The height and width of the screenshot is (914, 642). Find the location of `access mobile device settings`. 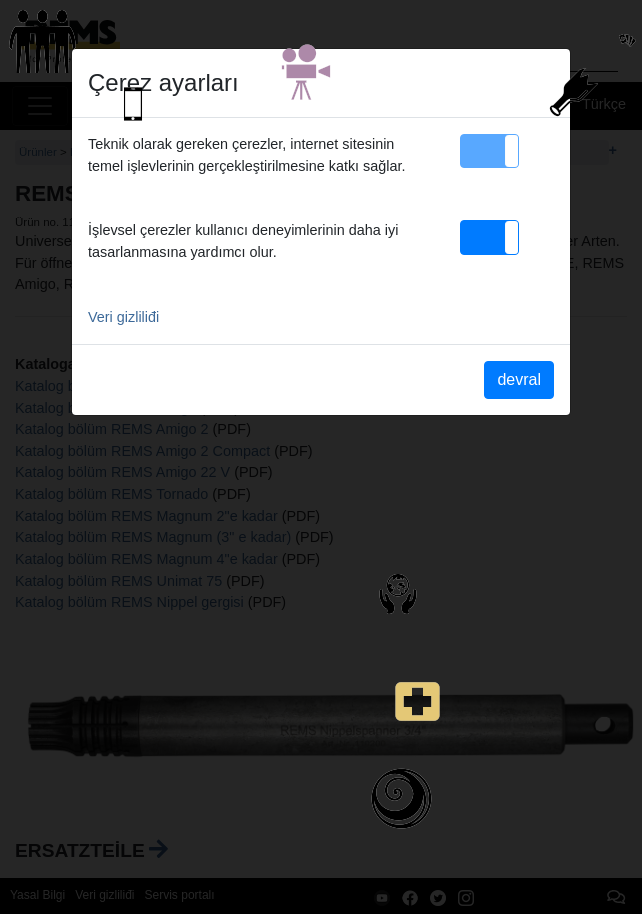

access mobile device settings is located at coordinates (133, 104).